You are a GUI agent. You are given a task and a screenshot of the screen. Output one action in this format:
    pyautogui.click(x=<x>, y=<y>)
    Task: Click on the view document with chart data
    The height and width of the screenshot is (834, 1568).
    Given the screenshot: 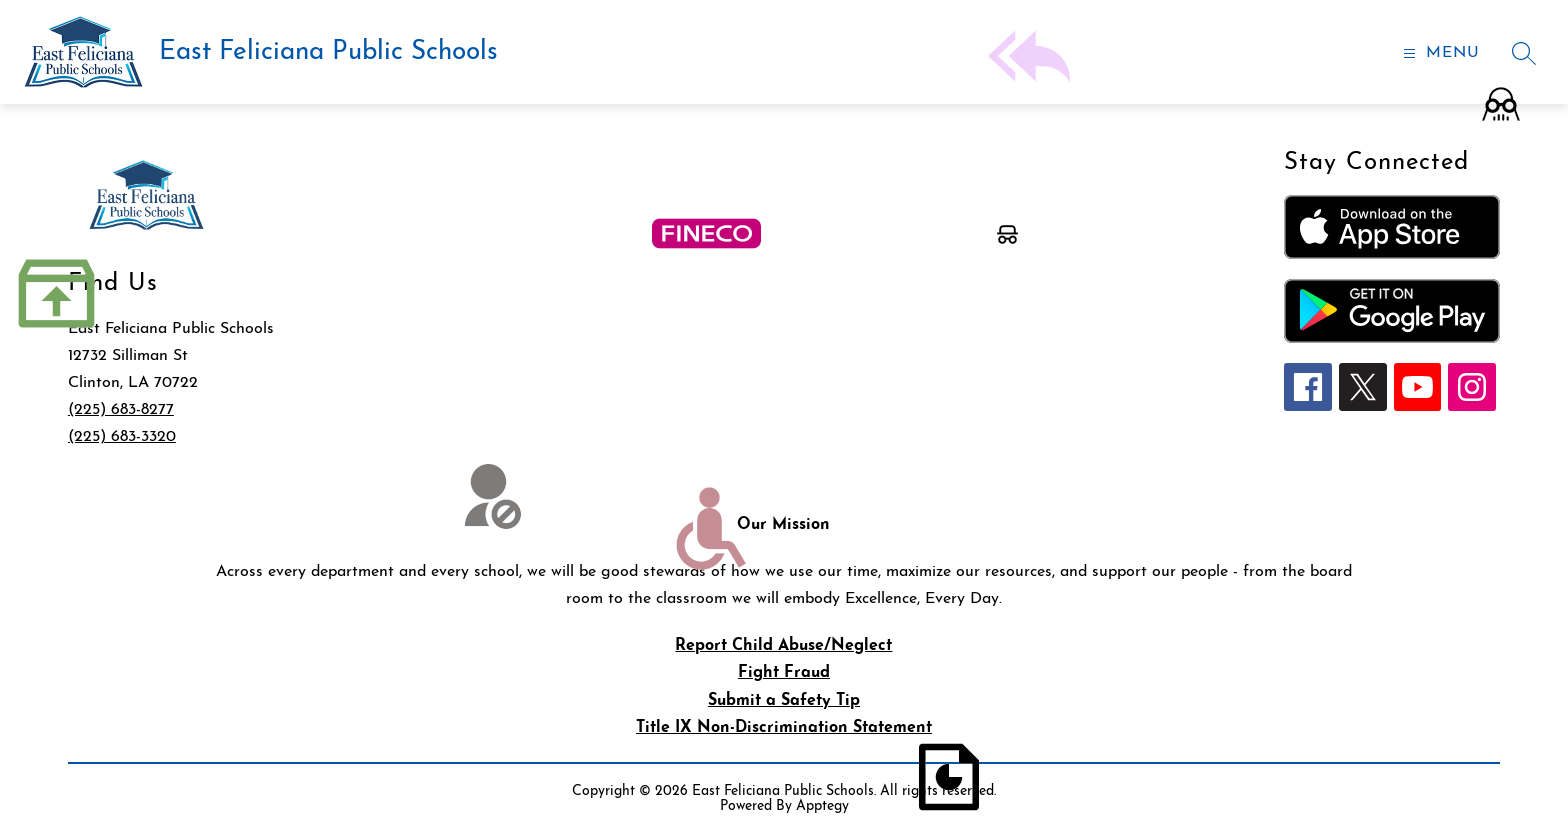 What is the action you would take?
    pyautogui.click(x=949, y=777)
    